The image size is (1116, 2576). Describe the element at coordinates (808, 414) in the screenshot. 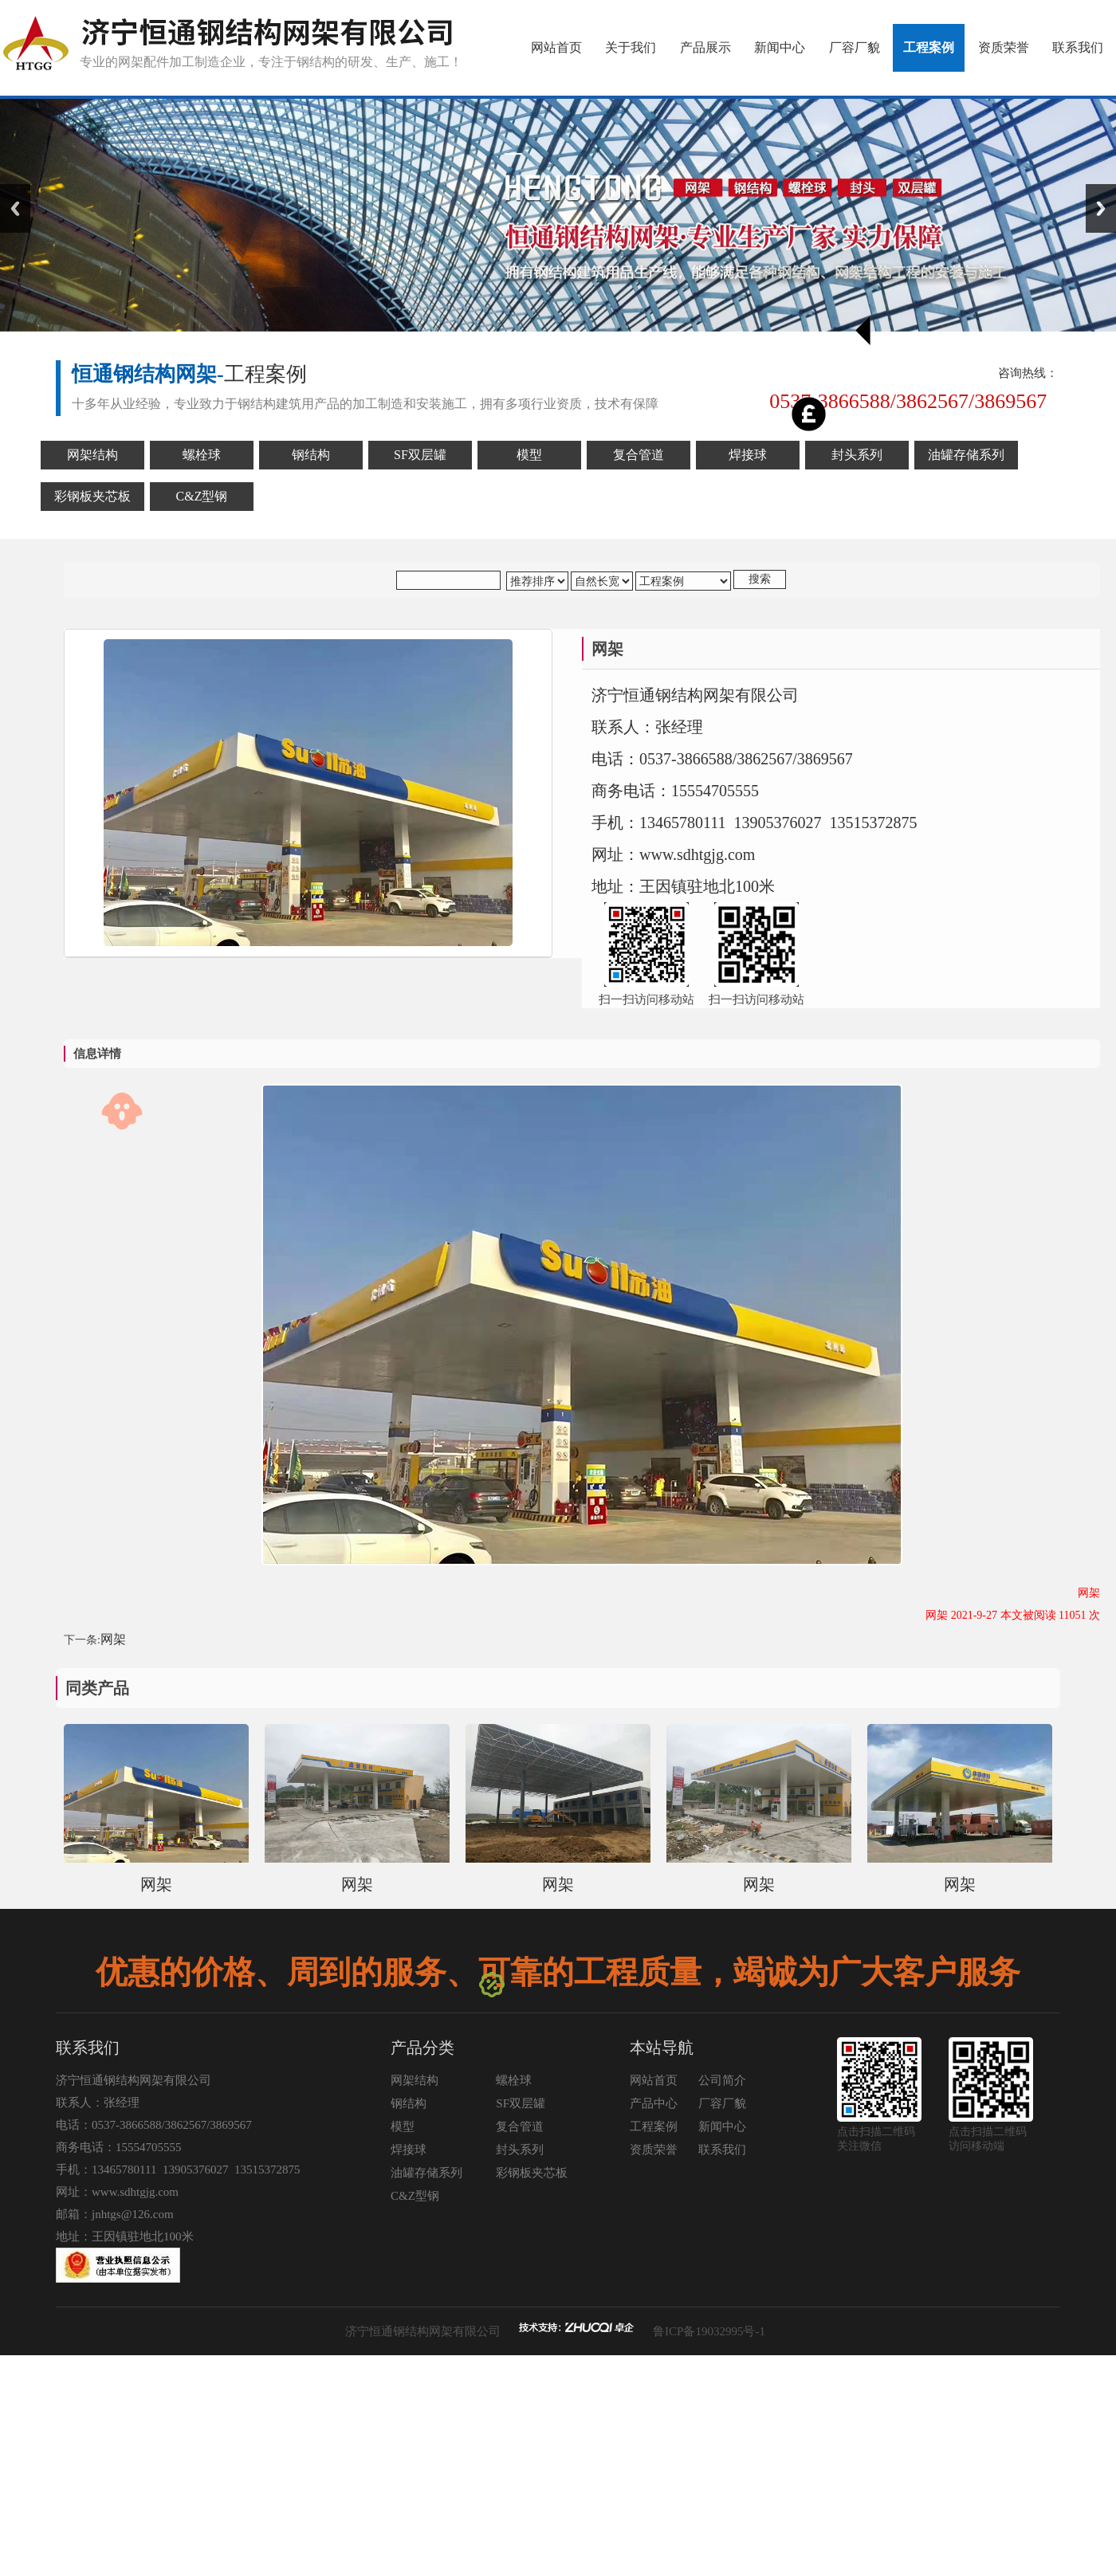

I see `view balance in british pounds` at that location.